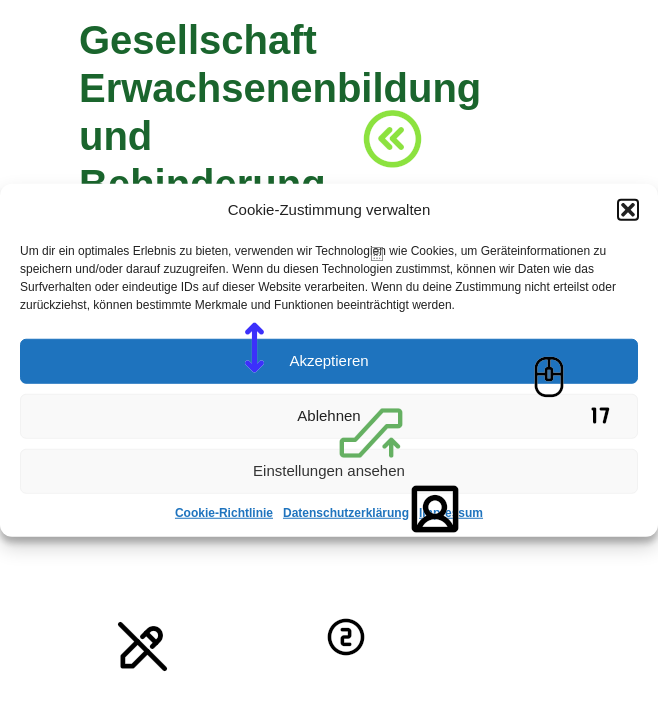  Describe the element at coordinates (371, 433) in the screenshot. I see `indicates escalator going up` at that location.